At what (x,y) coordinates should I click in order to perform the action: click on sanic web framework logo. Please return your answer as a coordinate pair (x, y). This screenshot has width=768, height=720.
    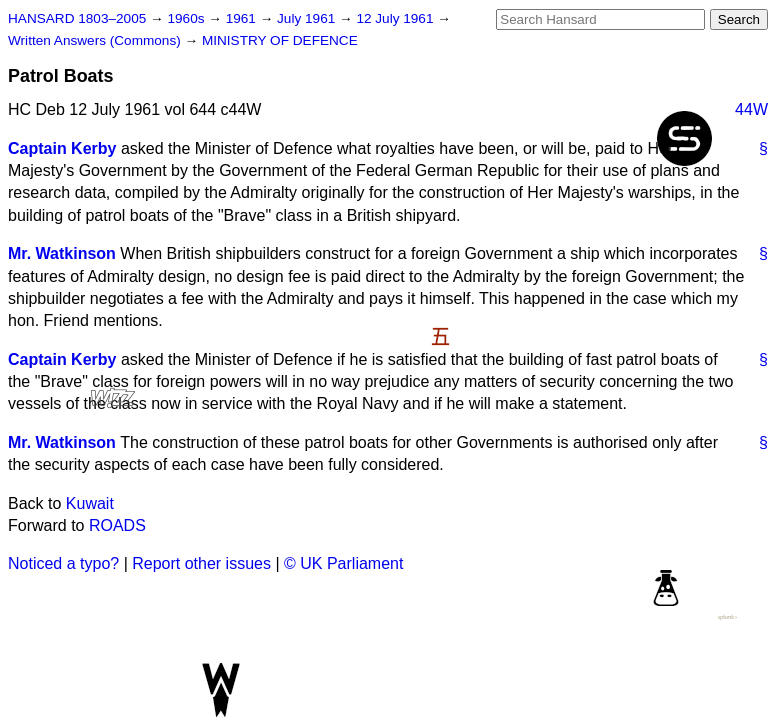
    Looking at the image, I should click on (684, 138).